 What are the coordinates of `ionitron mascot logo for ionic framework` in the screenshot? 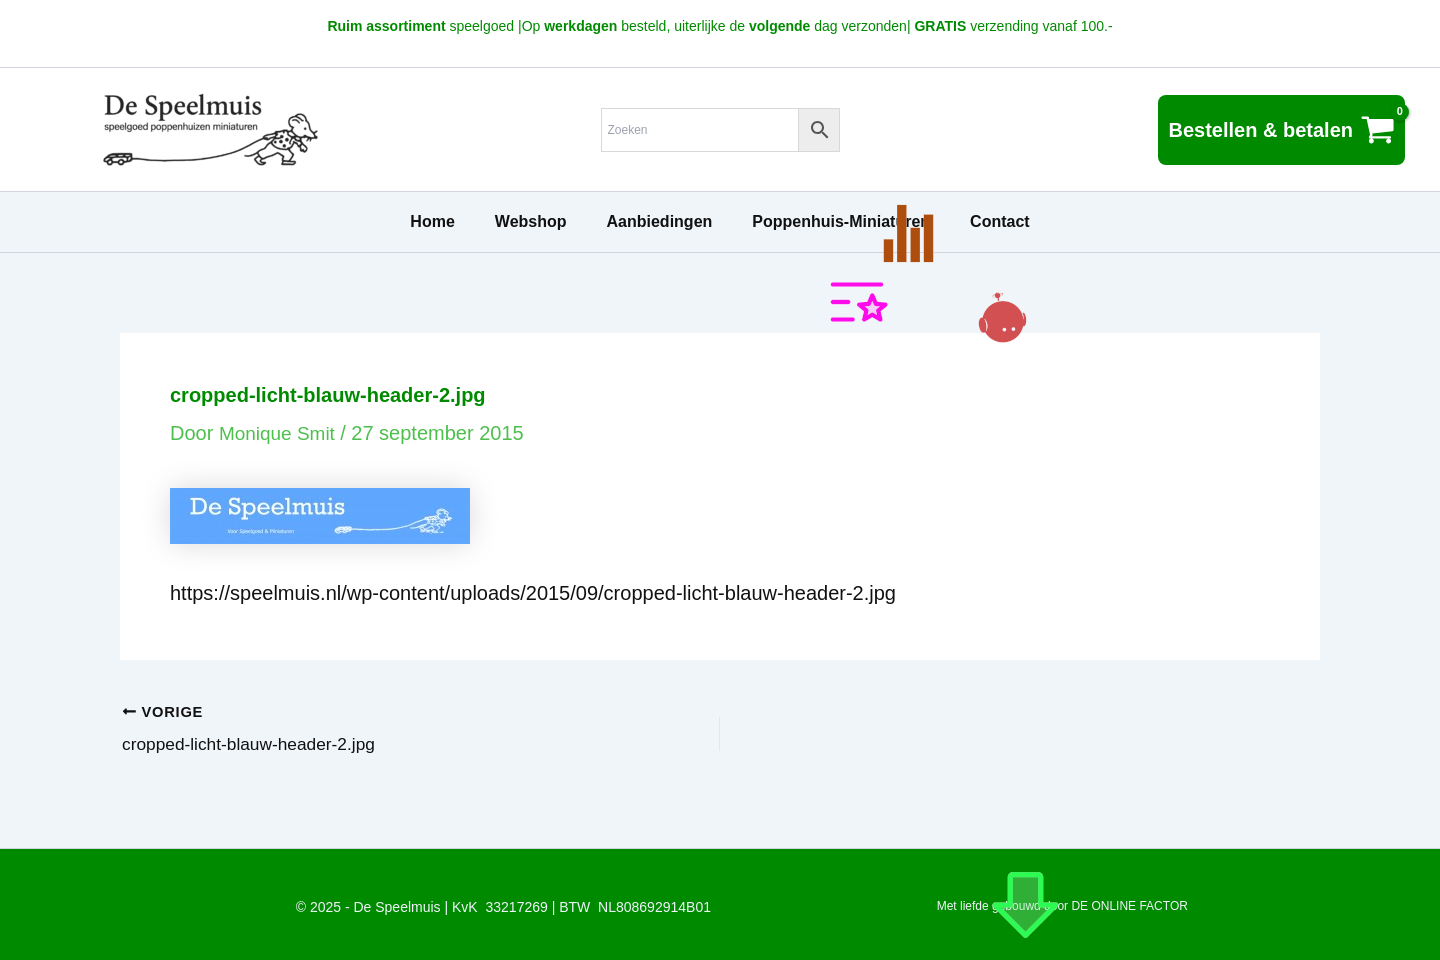 It's located at (1002, 317).